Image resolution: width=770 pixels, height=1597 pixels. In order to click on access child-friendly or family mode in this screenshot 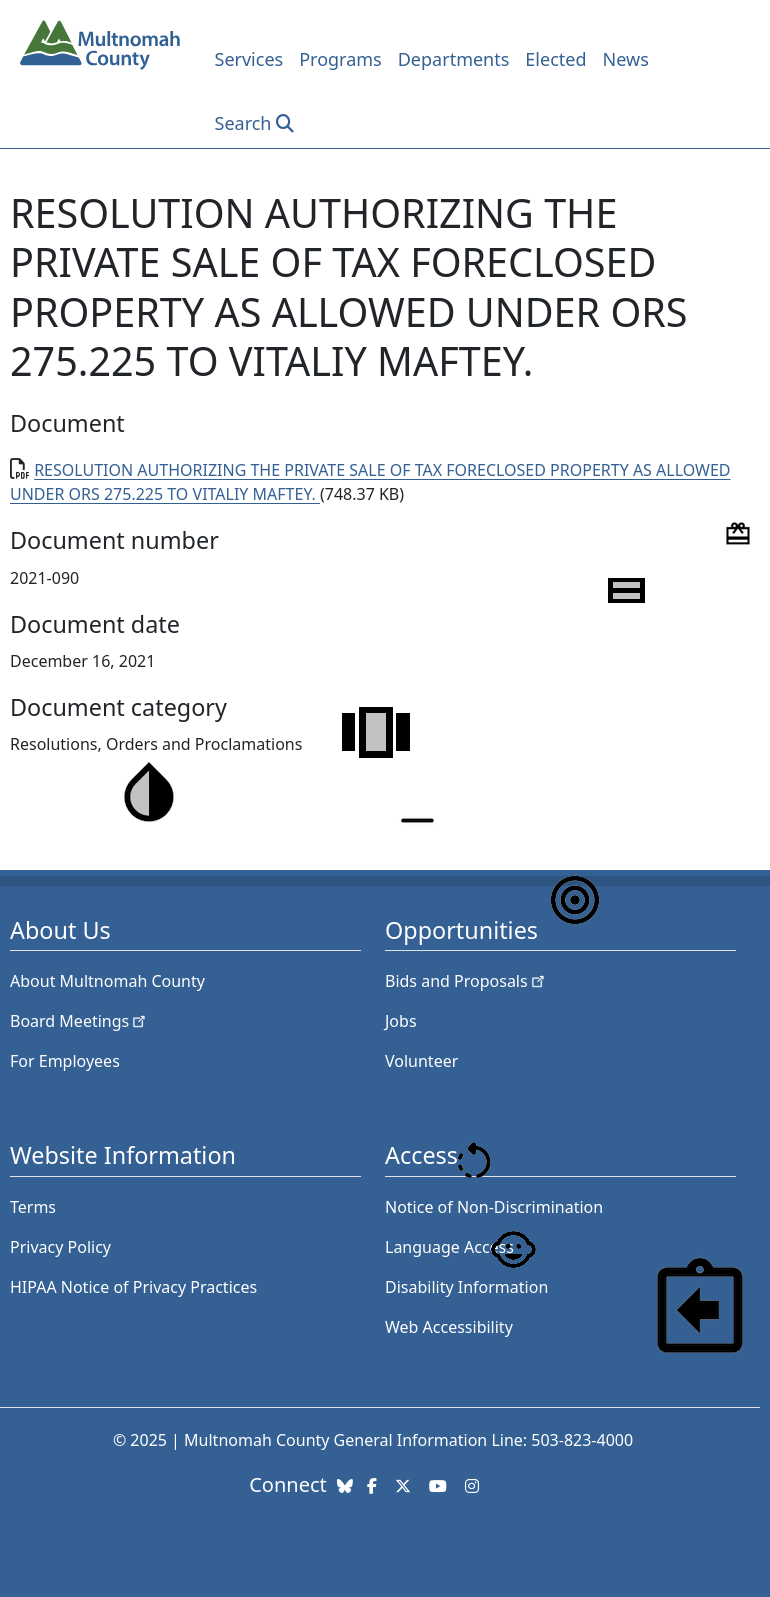, I will do `click(513, 1249)`.